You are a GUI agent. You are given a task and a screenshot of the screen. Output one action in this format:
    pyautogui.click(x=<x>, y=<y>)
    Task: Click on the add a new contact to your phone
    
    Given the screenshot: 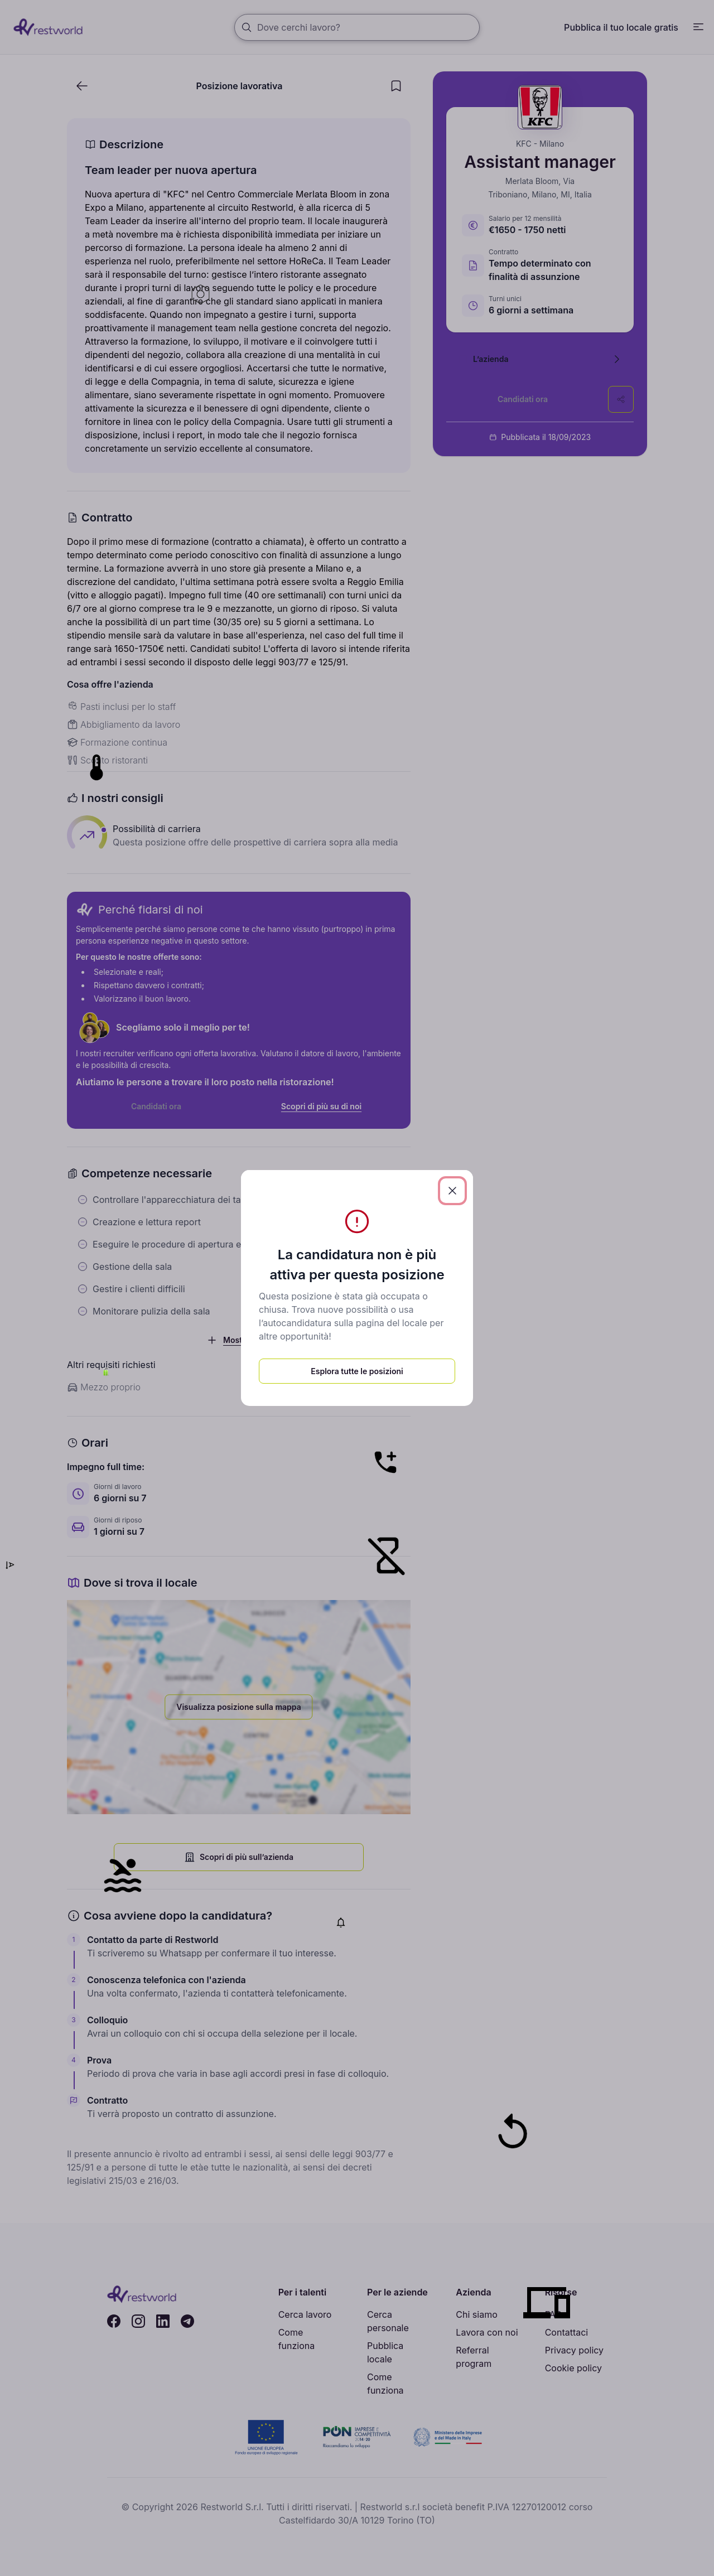 What is the action you would take?
    pyautogui.click(x=385, y=1462)
    